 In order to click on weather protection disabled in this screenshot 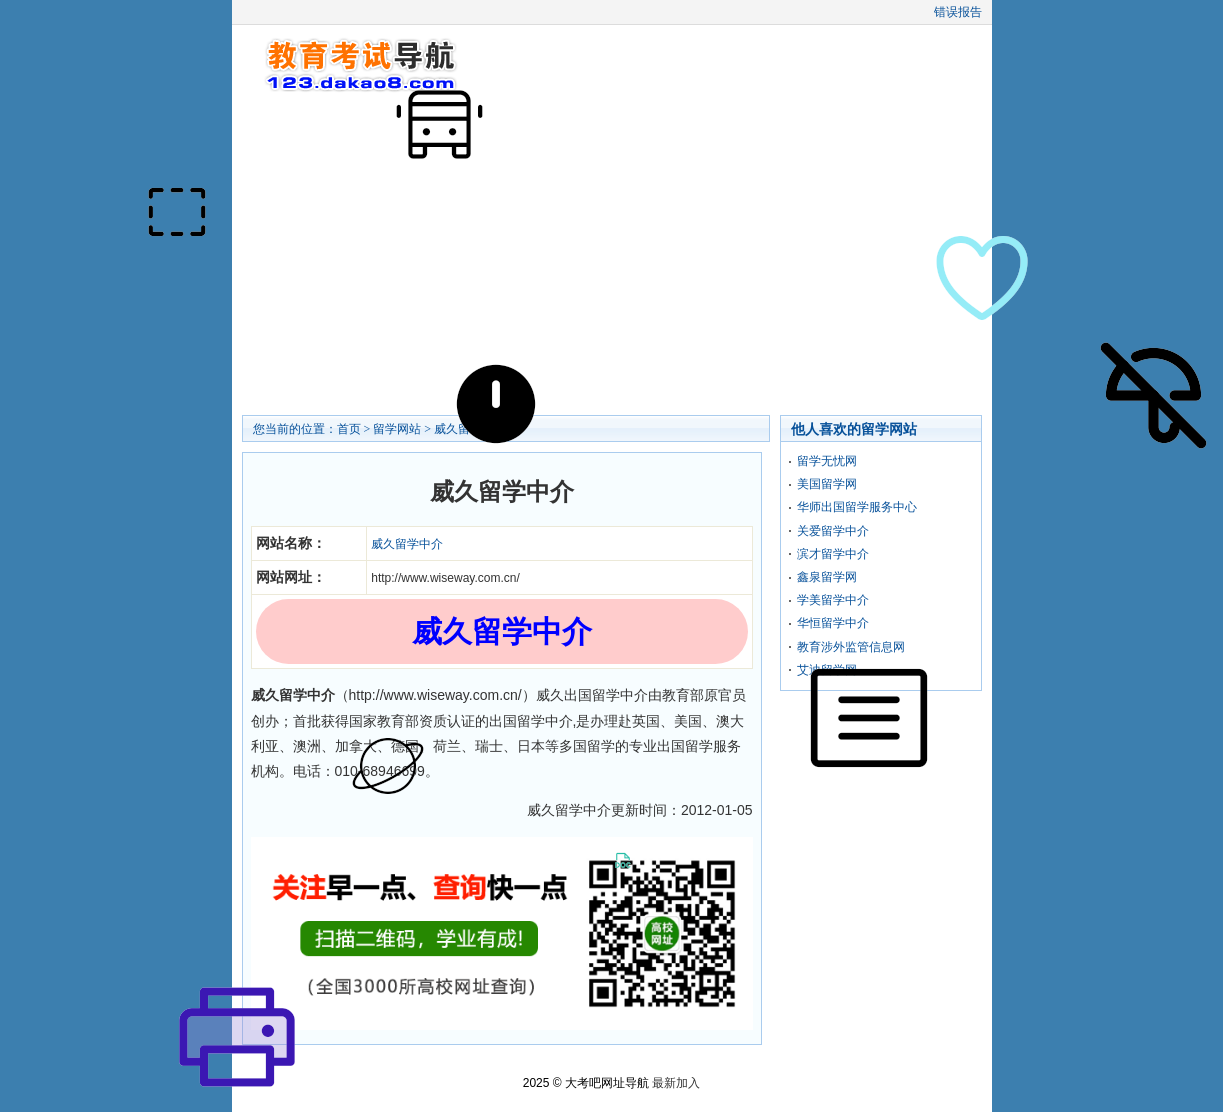, I will do `click(1153, 395)`.